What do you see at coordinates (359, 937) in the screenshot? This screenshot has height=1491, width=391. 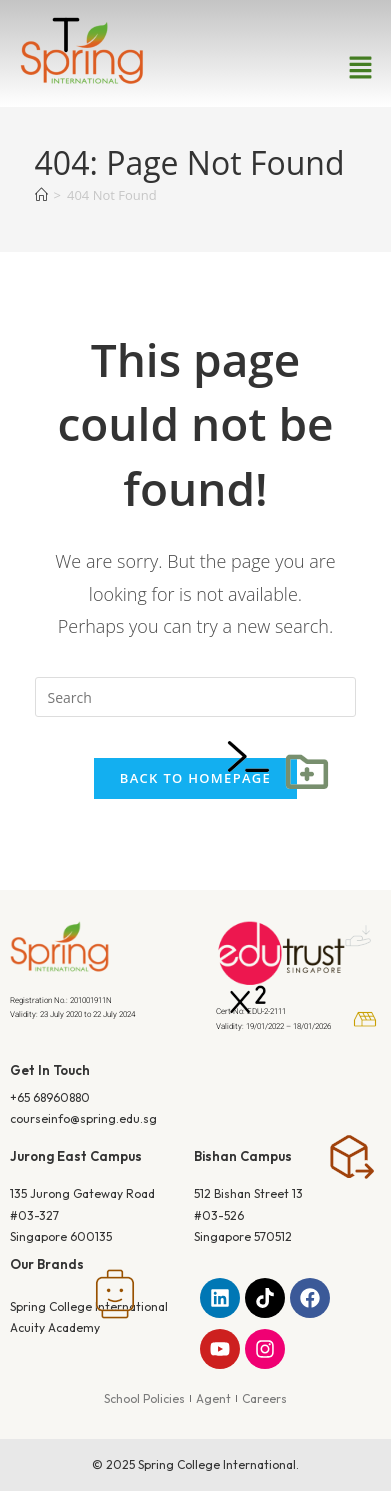 I see `receive or accept an incoming item` at bounding box center [359, 937].